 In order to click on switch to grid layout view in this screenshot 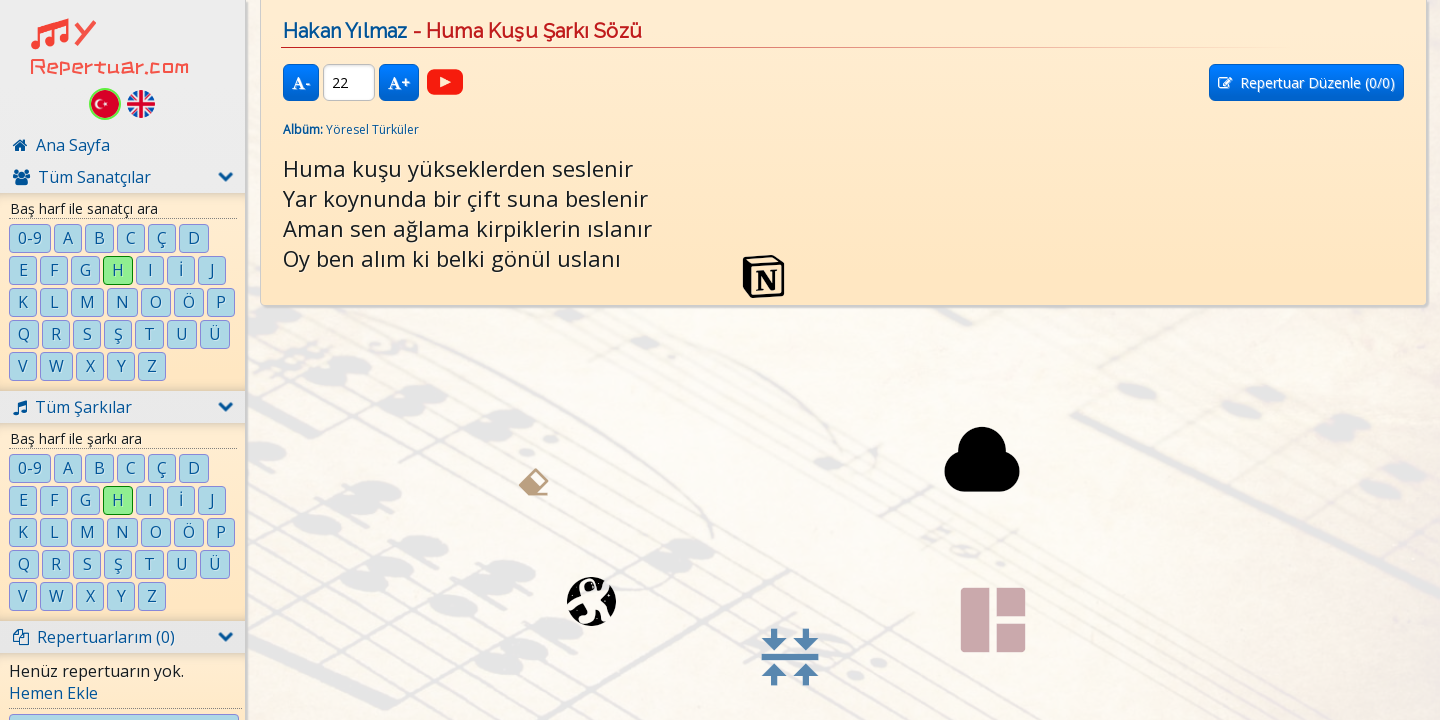, I will do `click(993, 620)`.